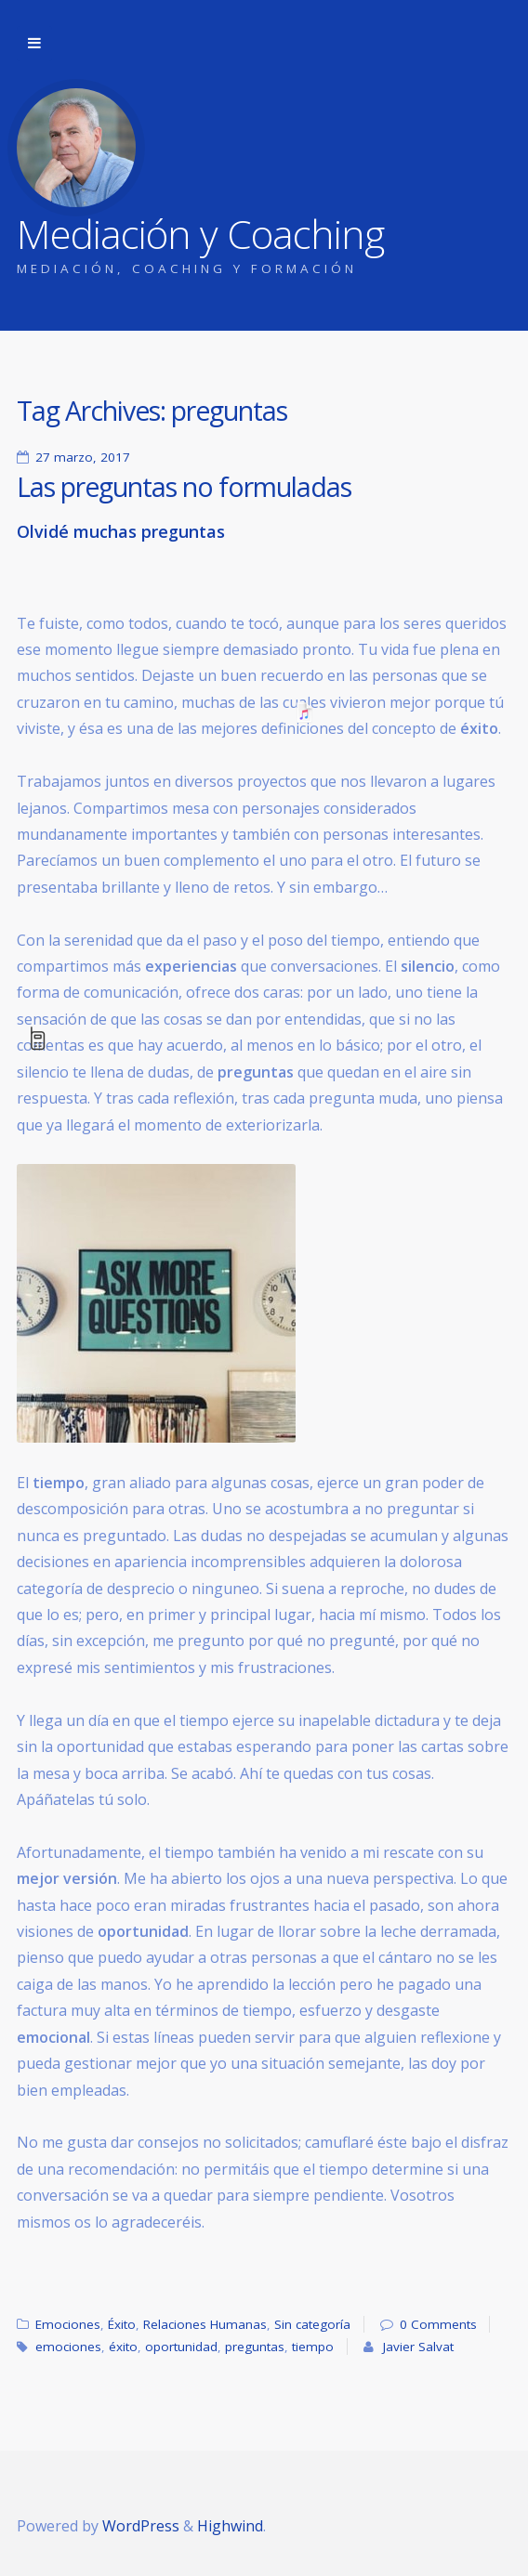 This screenshot has height=2576, width=528. What do you see at coordinates (304, 713) in the screenshot?
I see `generic audio file icon` at bounding box center [304, 713].